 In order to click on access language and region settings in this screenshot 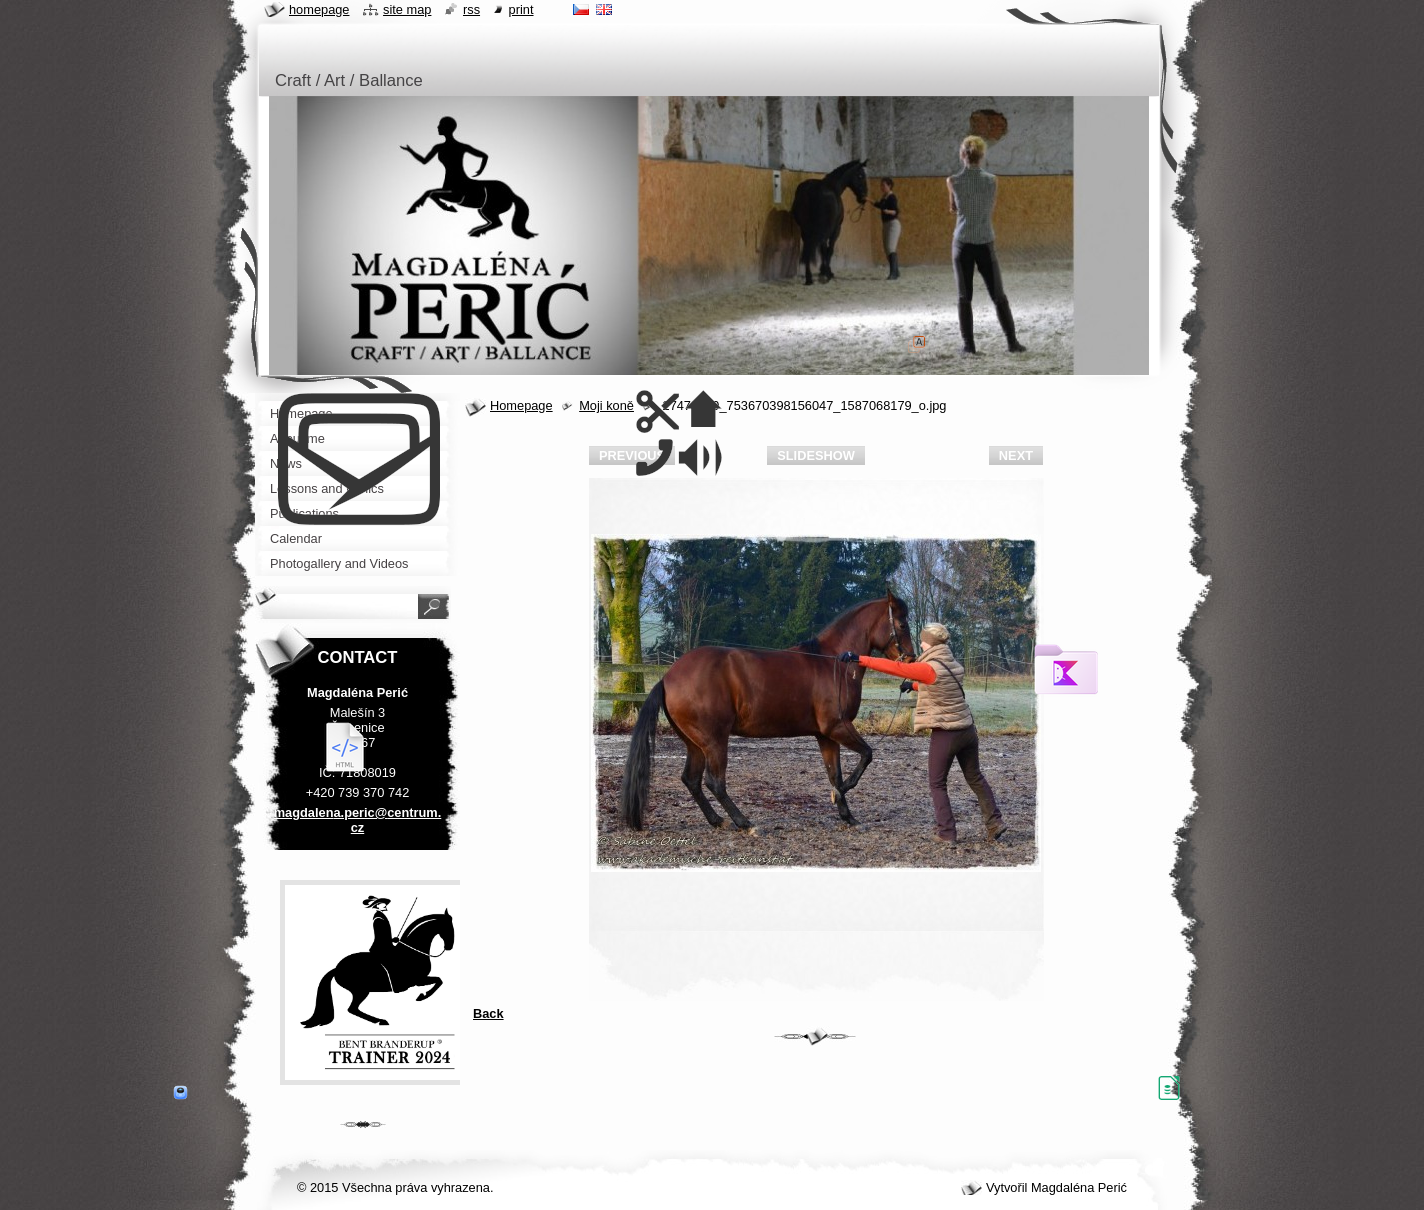, I will do `click(916, 344)`.